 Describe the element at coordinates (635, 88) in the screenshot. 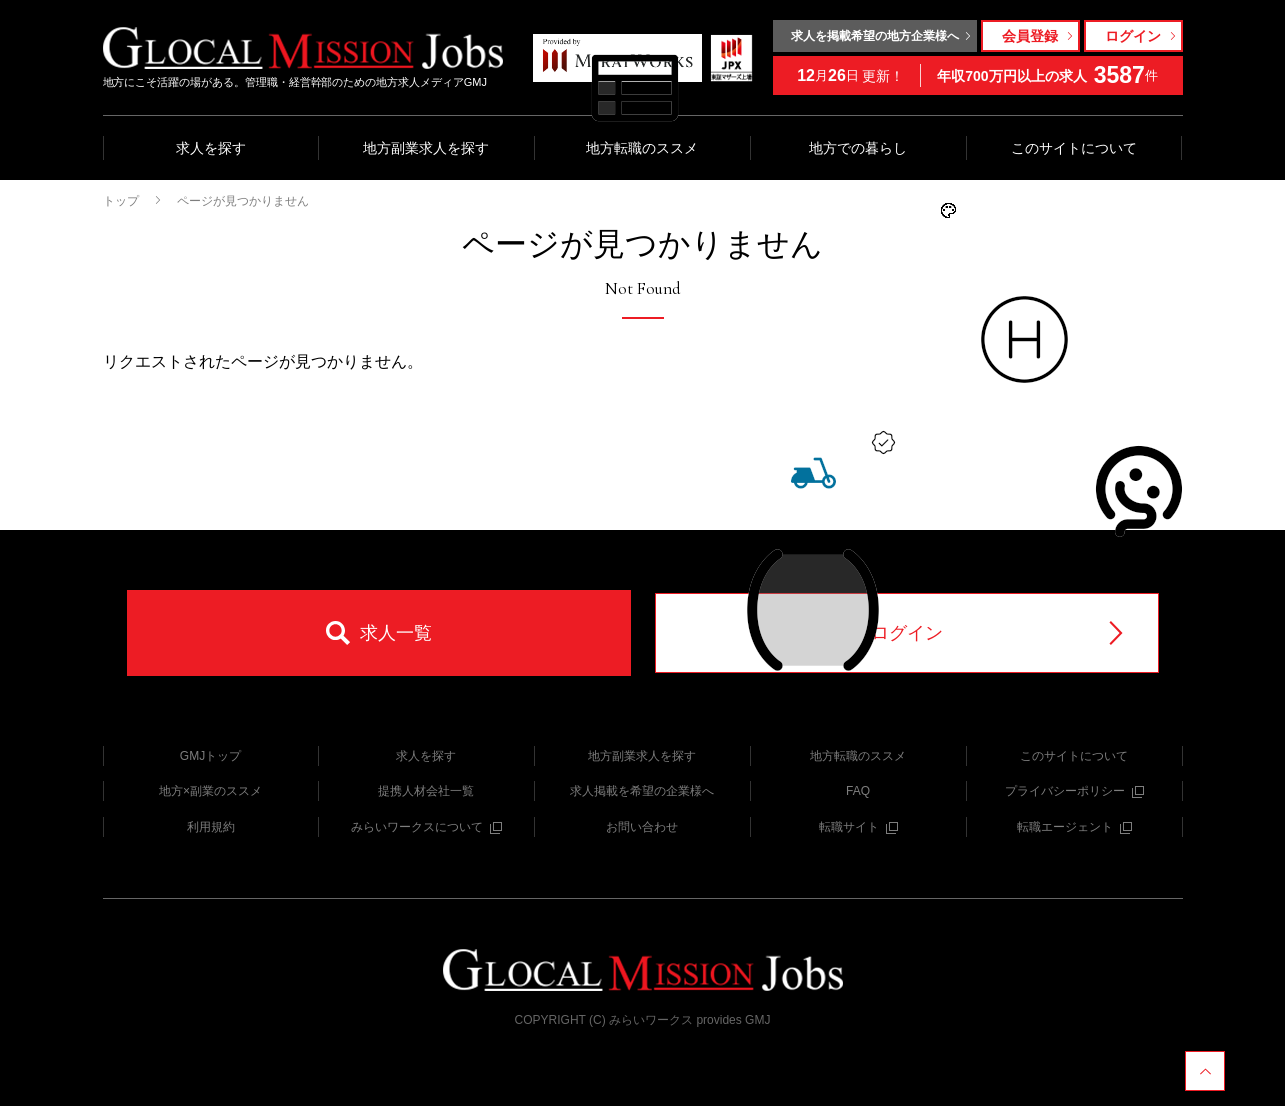

I see `view data in table format` at that location.